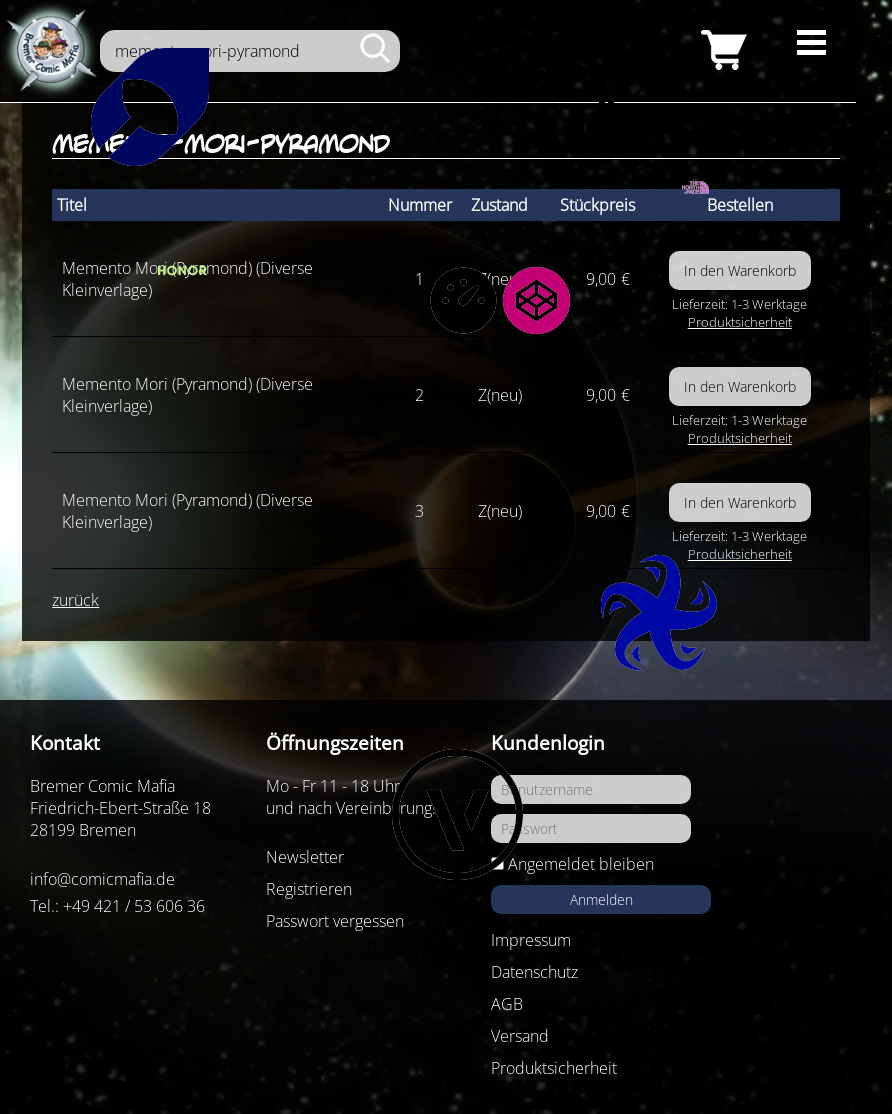 The width and height of the screenshot is (892, 1114). What do you see at coordinates (659, 613) in the screenshot?
I see `visit turbosquid 3d model marketplace` at bounding box center [659, 613].